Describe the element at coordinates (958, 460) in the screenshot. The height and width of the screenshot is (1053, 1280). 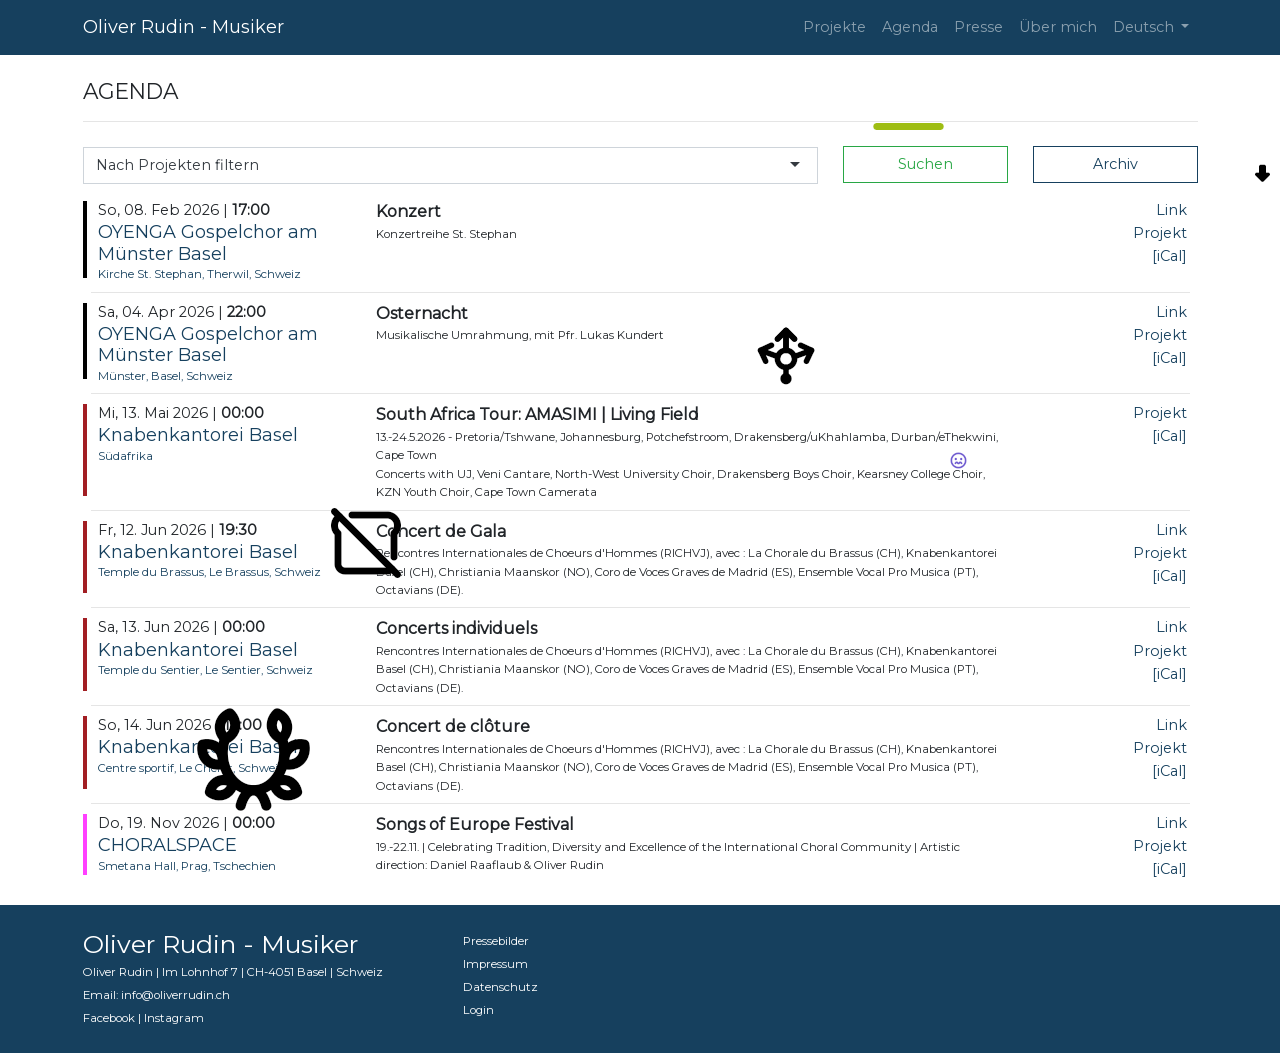
I see `indicates anxious or nervous status` at that location.